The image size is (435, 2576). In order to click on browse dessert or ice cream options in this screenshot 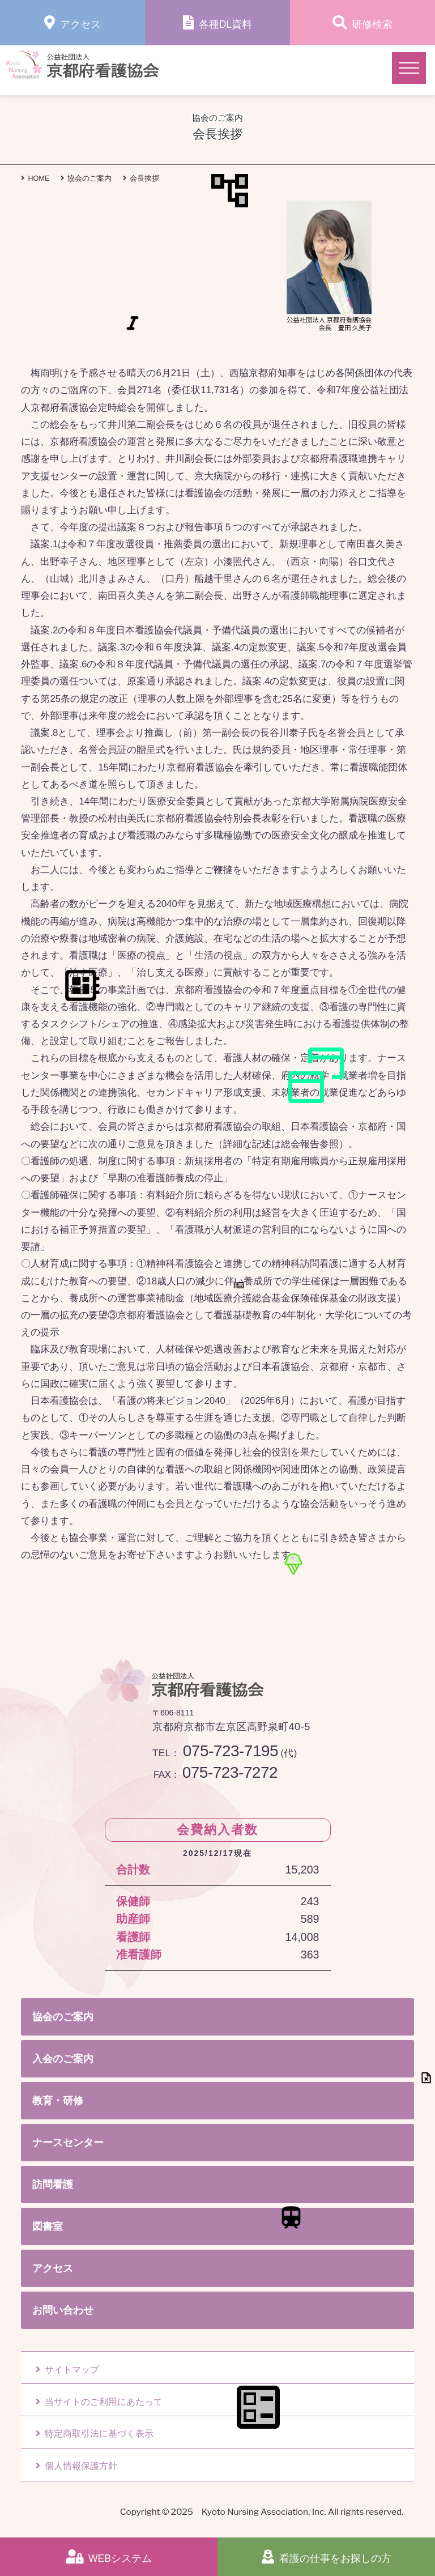, I will do `click(293, 1564)`.